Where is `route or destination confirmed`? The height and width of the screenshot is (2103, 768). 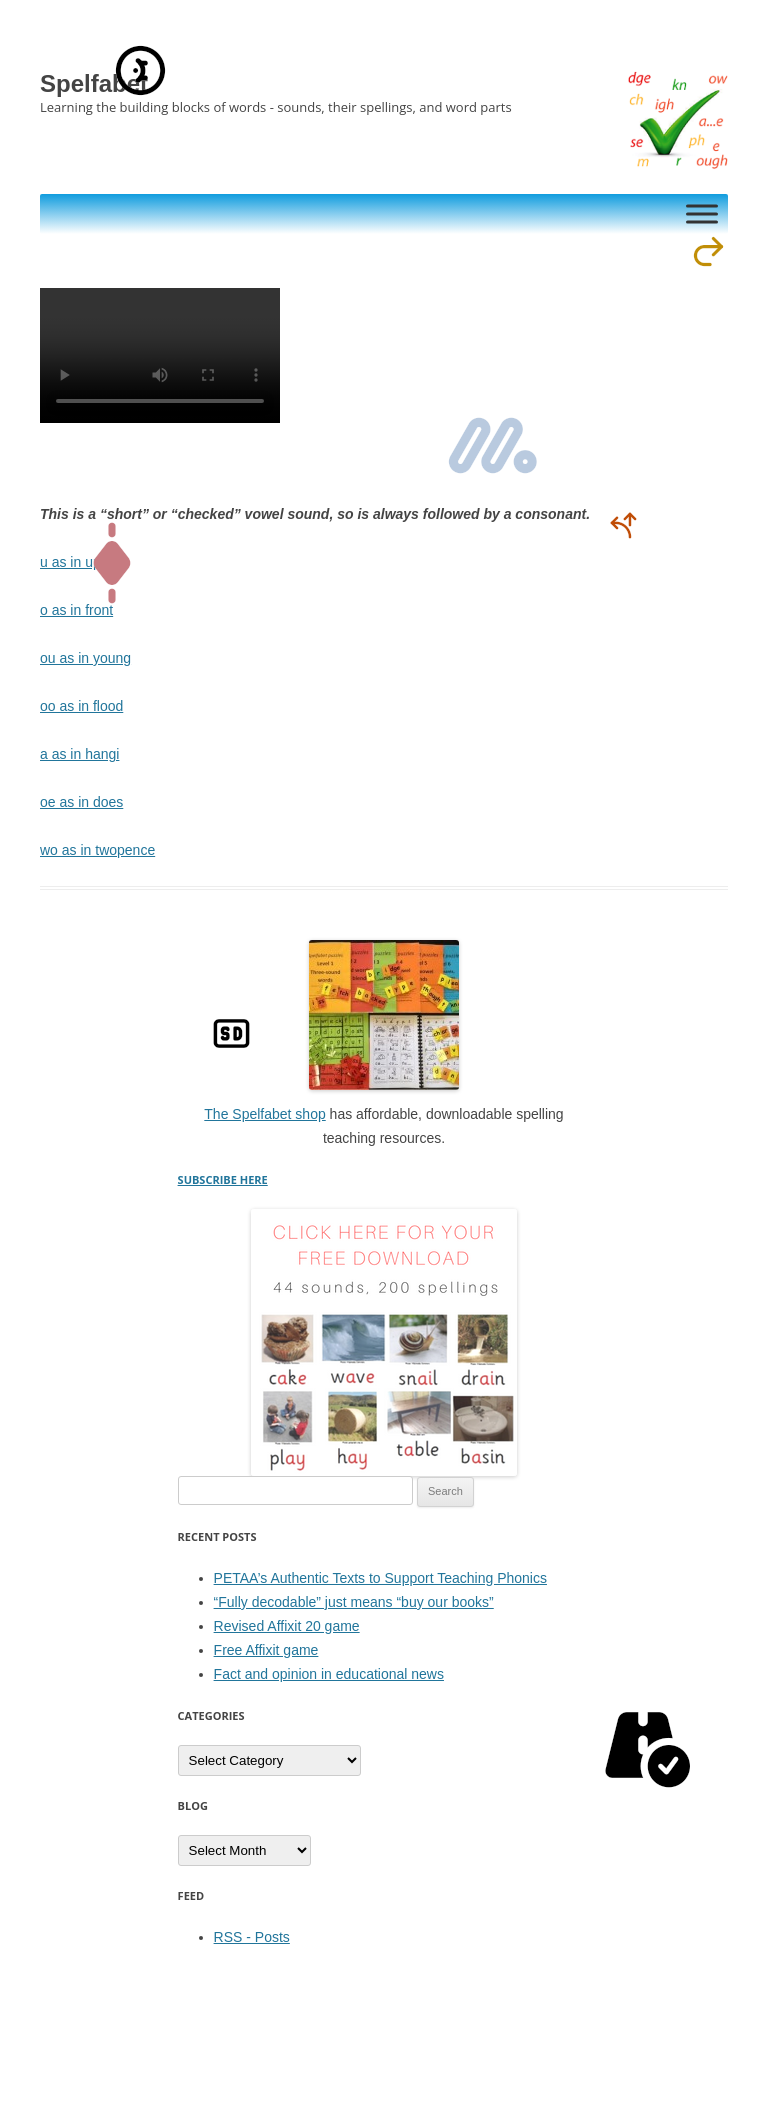
route or destination confirmed is located at coordinates (643, 1745).